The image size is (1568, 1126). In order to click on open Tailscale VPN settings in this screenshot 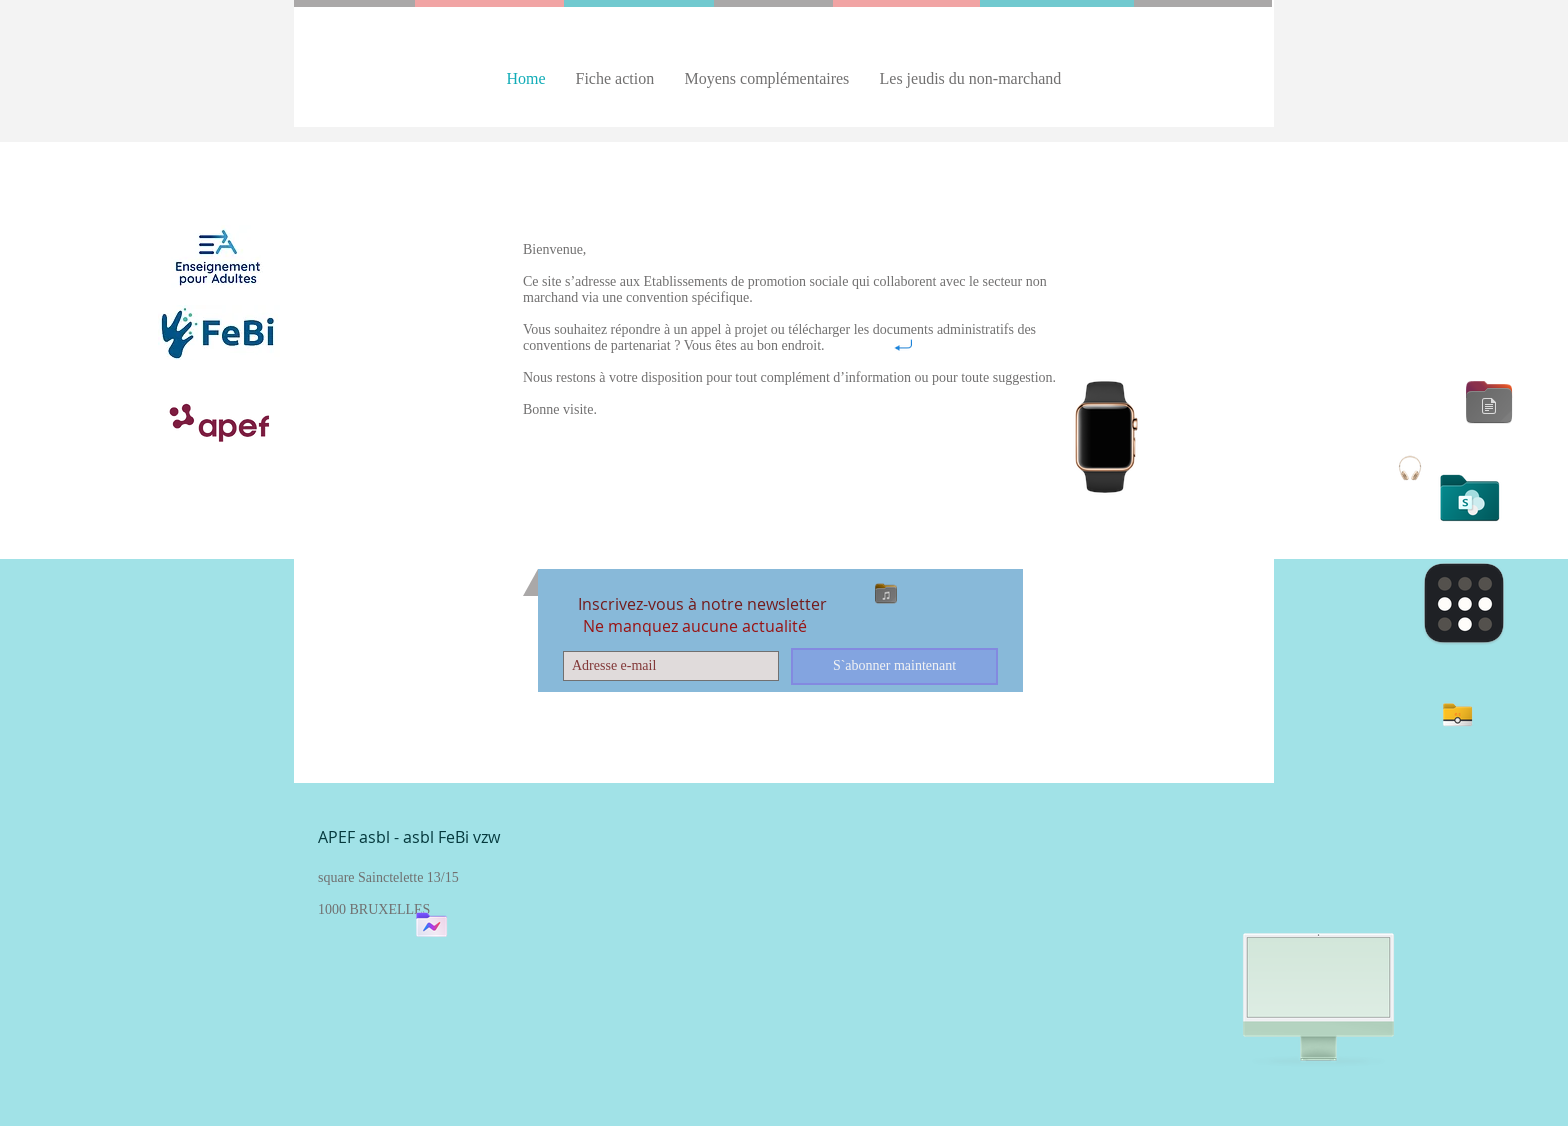, I will do `click(1464, 603)`.